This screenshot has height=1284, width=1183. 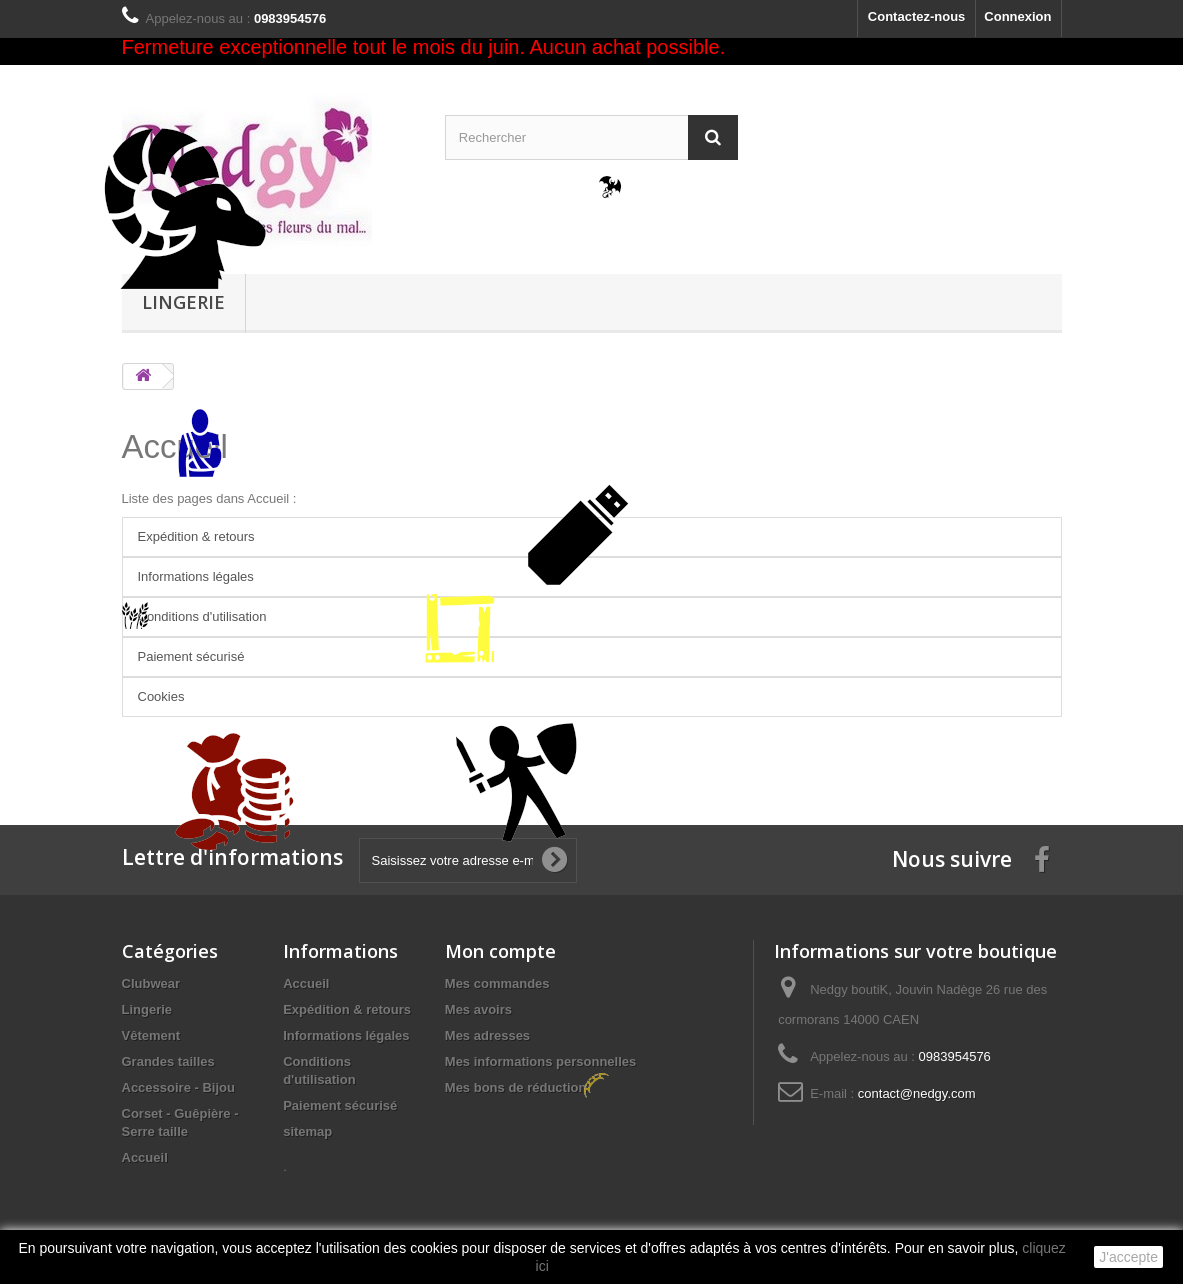 What do you see at coordinates (184, 208) in the screenshot?
I see `view ram or aries zodiac sign` at bounding box center [184, 208].